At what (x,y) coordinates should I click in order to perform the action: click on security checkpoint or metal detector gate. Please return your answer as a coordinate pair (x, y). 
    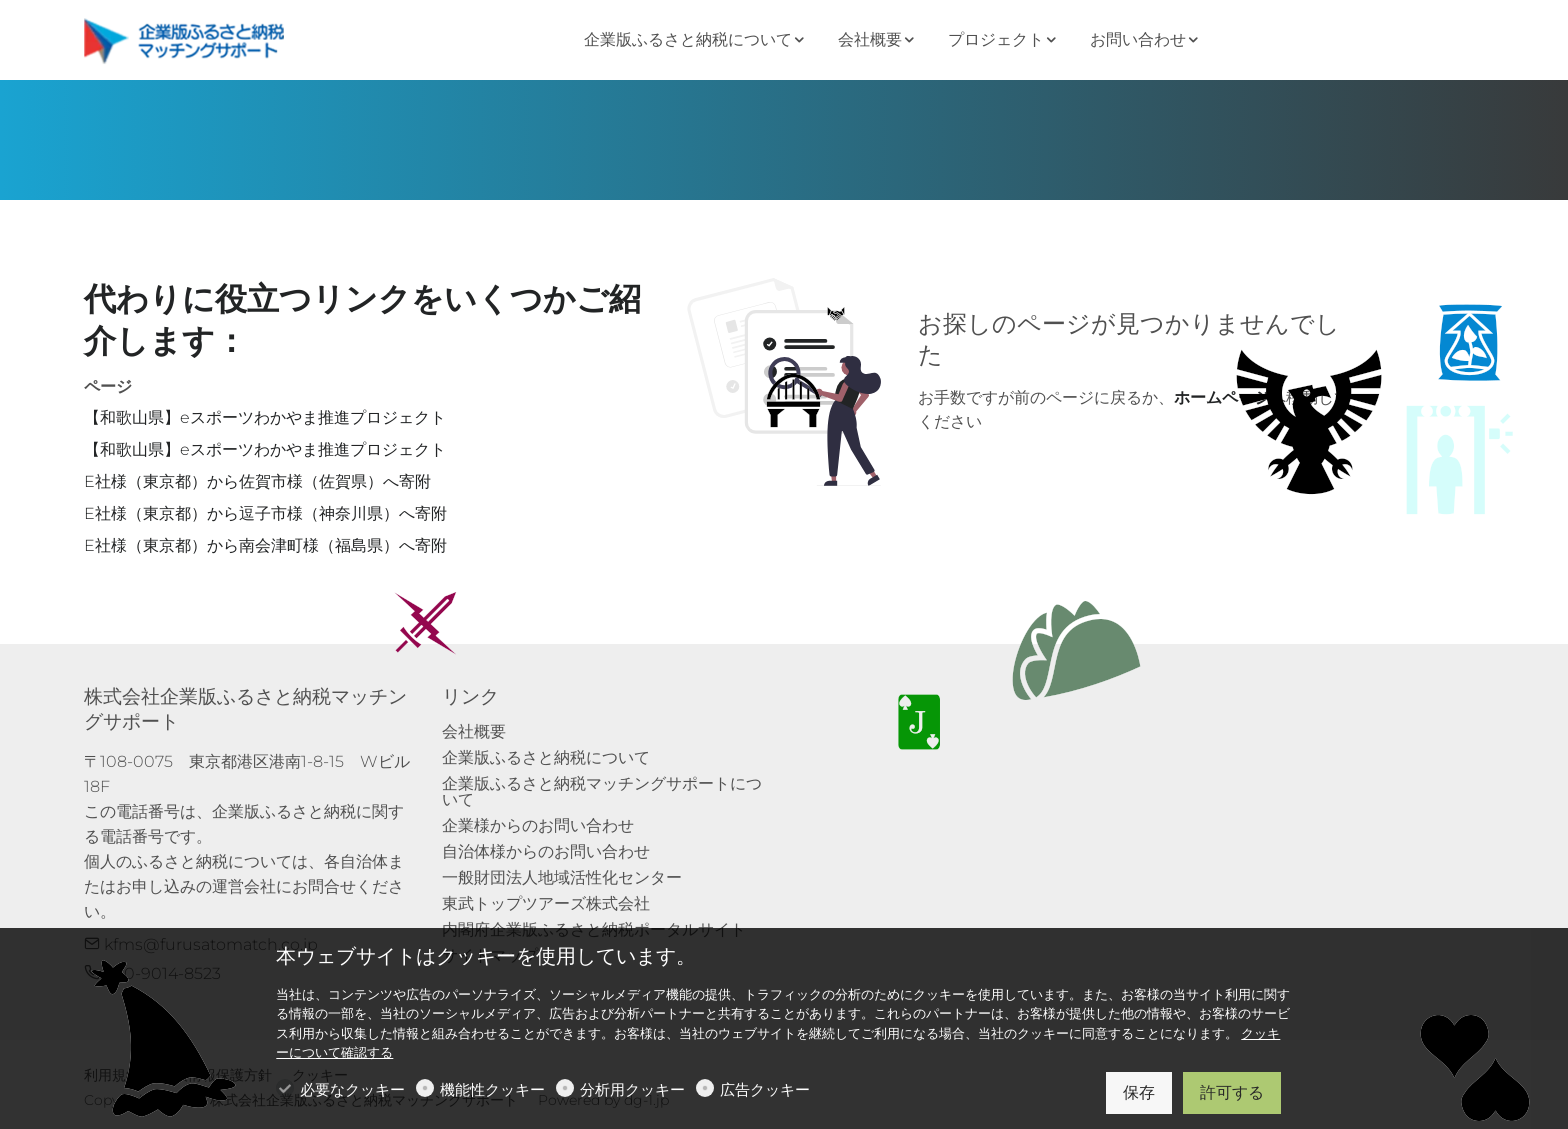
    Looking at the image, I should click on (1457, 460).